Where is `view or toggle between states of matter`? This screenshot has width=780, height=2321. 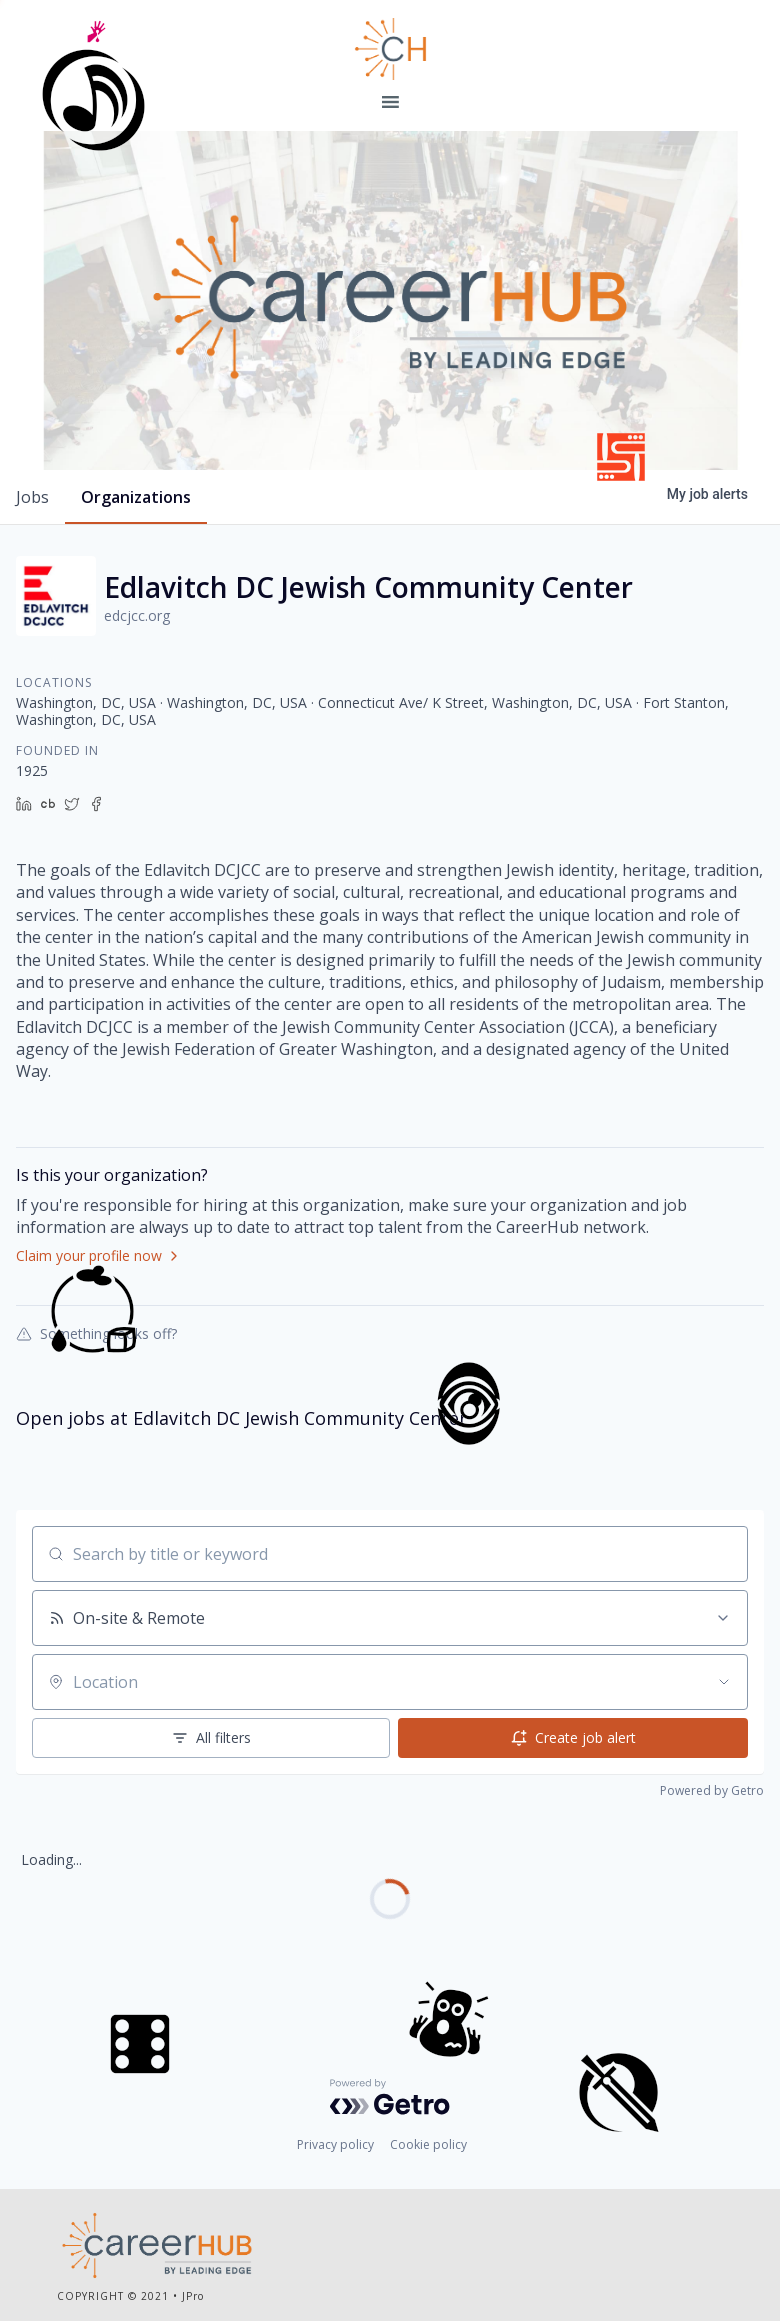
view or toggle between states of matter is located at coordinates (92, 1311).